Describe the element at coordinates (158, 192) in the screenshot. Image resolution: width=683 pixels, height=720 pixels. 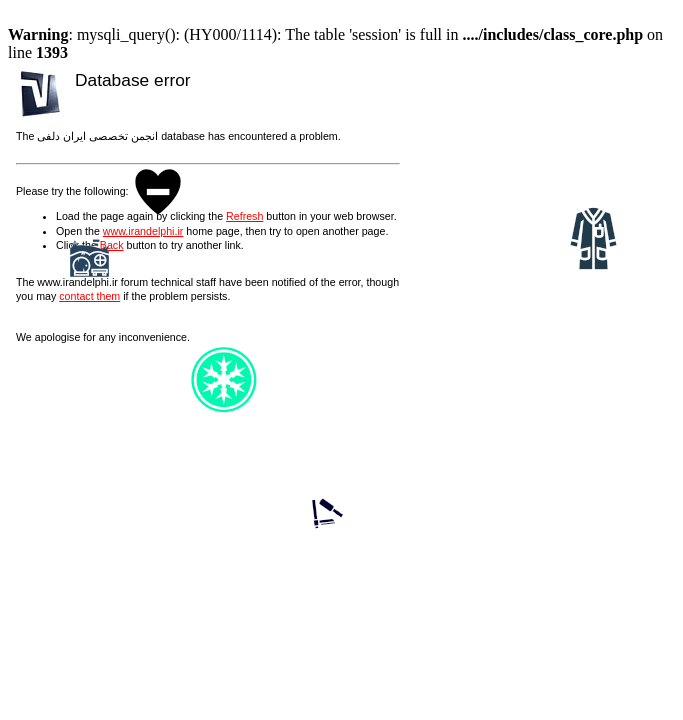
I see `remove from favorites` at that location.